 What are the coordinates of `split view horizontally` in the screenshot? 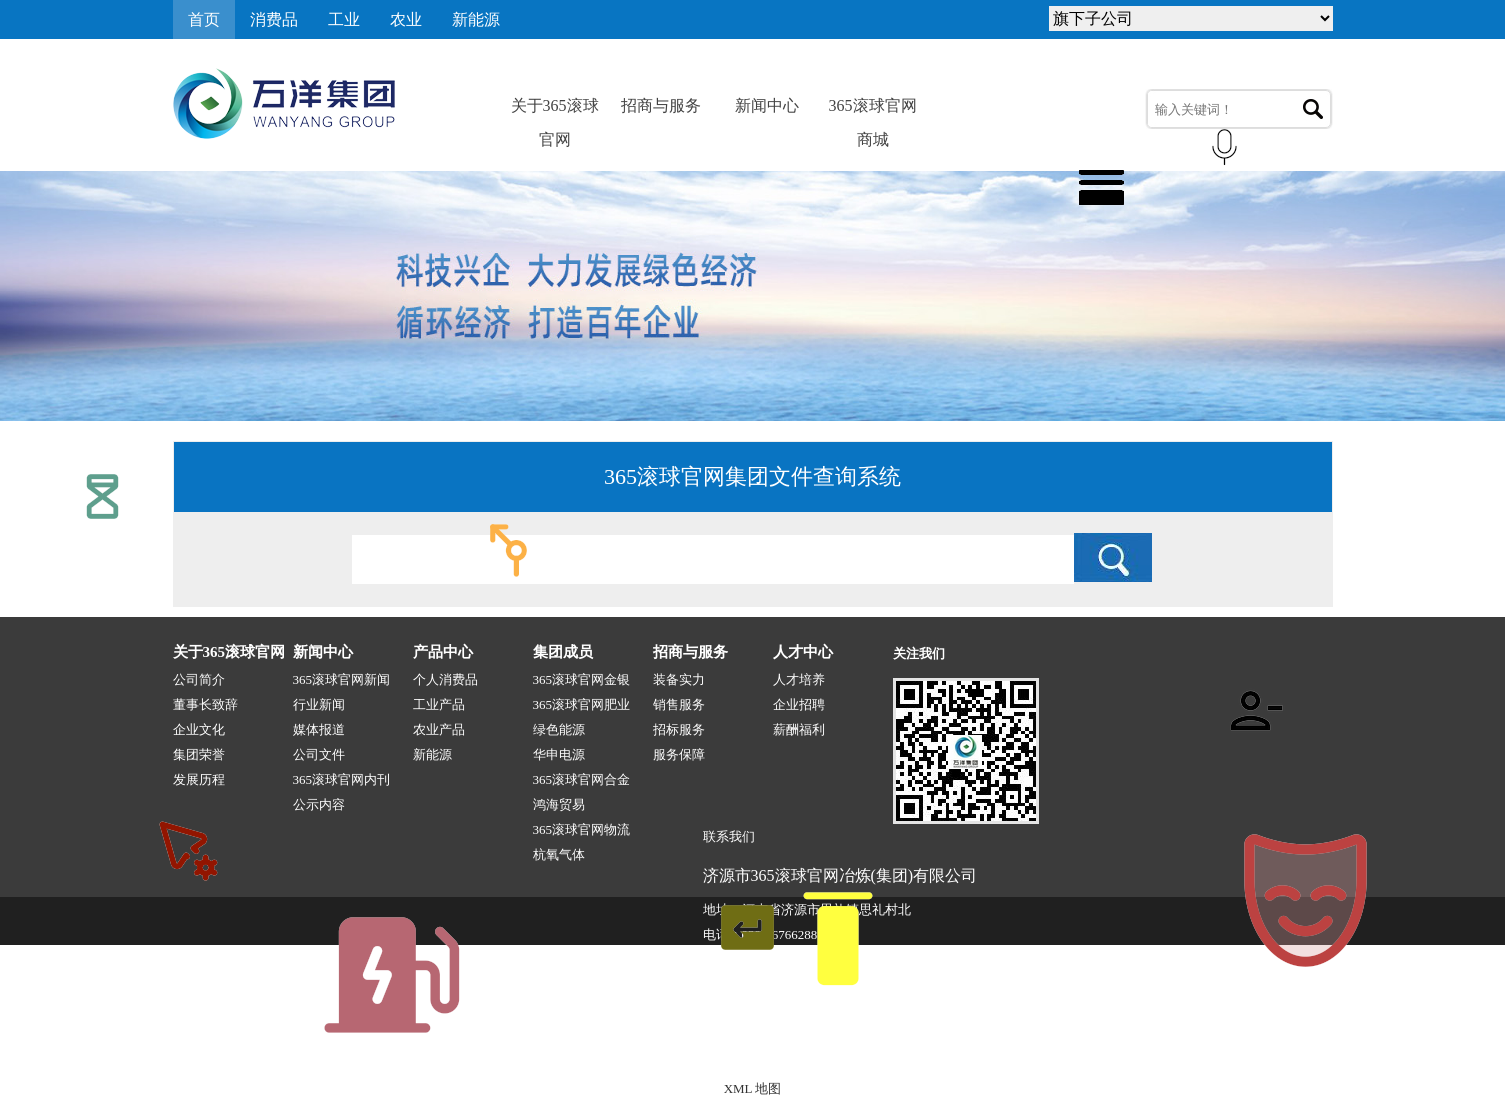 It's located at (1101, 187).